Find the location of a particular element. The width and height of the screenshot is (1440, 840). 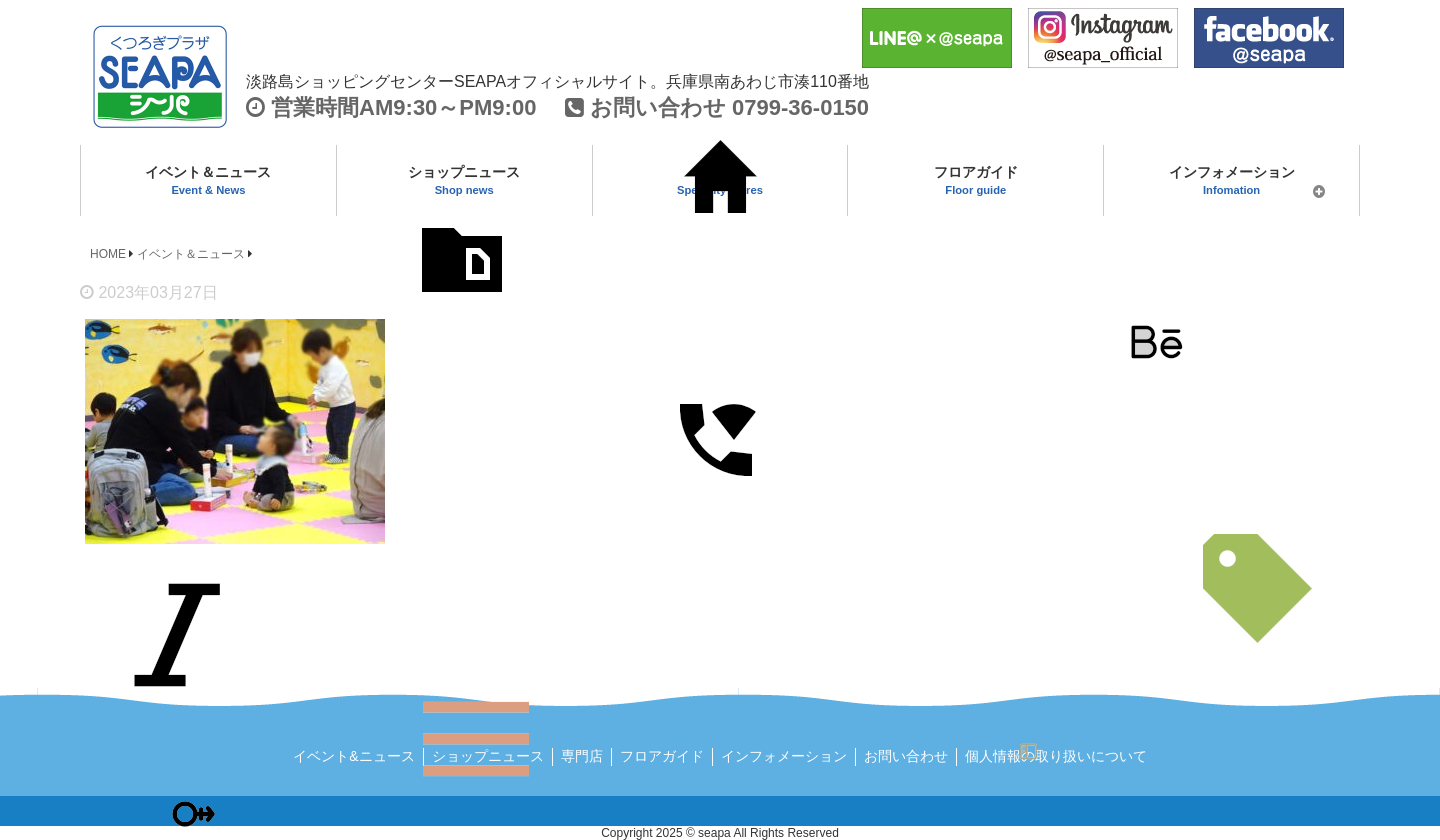

indicates horizontal male gender symbol or masculine orientation is located at coordinates (193, 814).